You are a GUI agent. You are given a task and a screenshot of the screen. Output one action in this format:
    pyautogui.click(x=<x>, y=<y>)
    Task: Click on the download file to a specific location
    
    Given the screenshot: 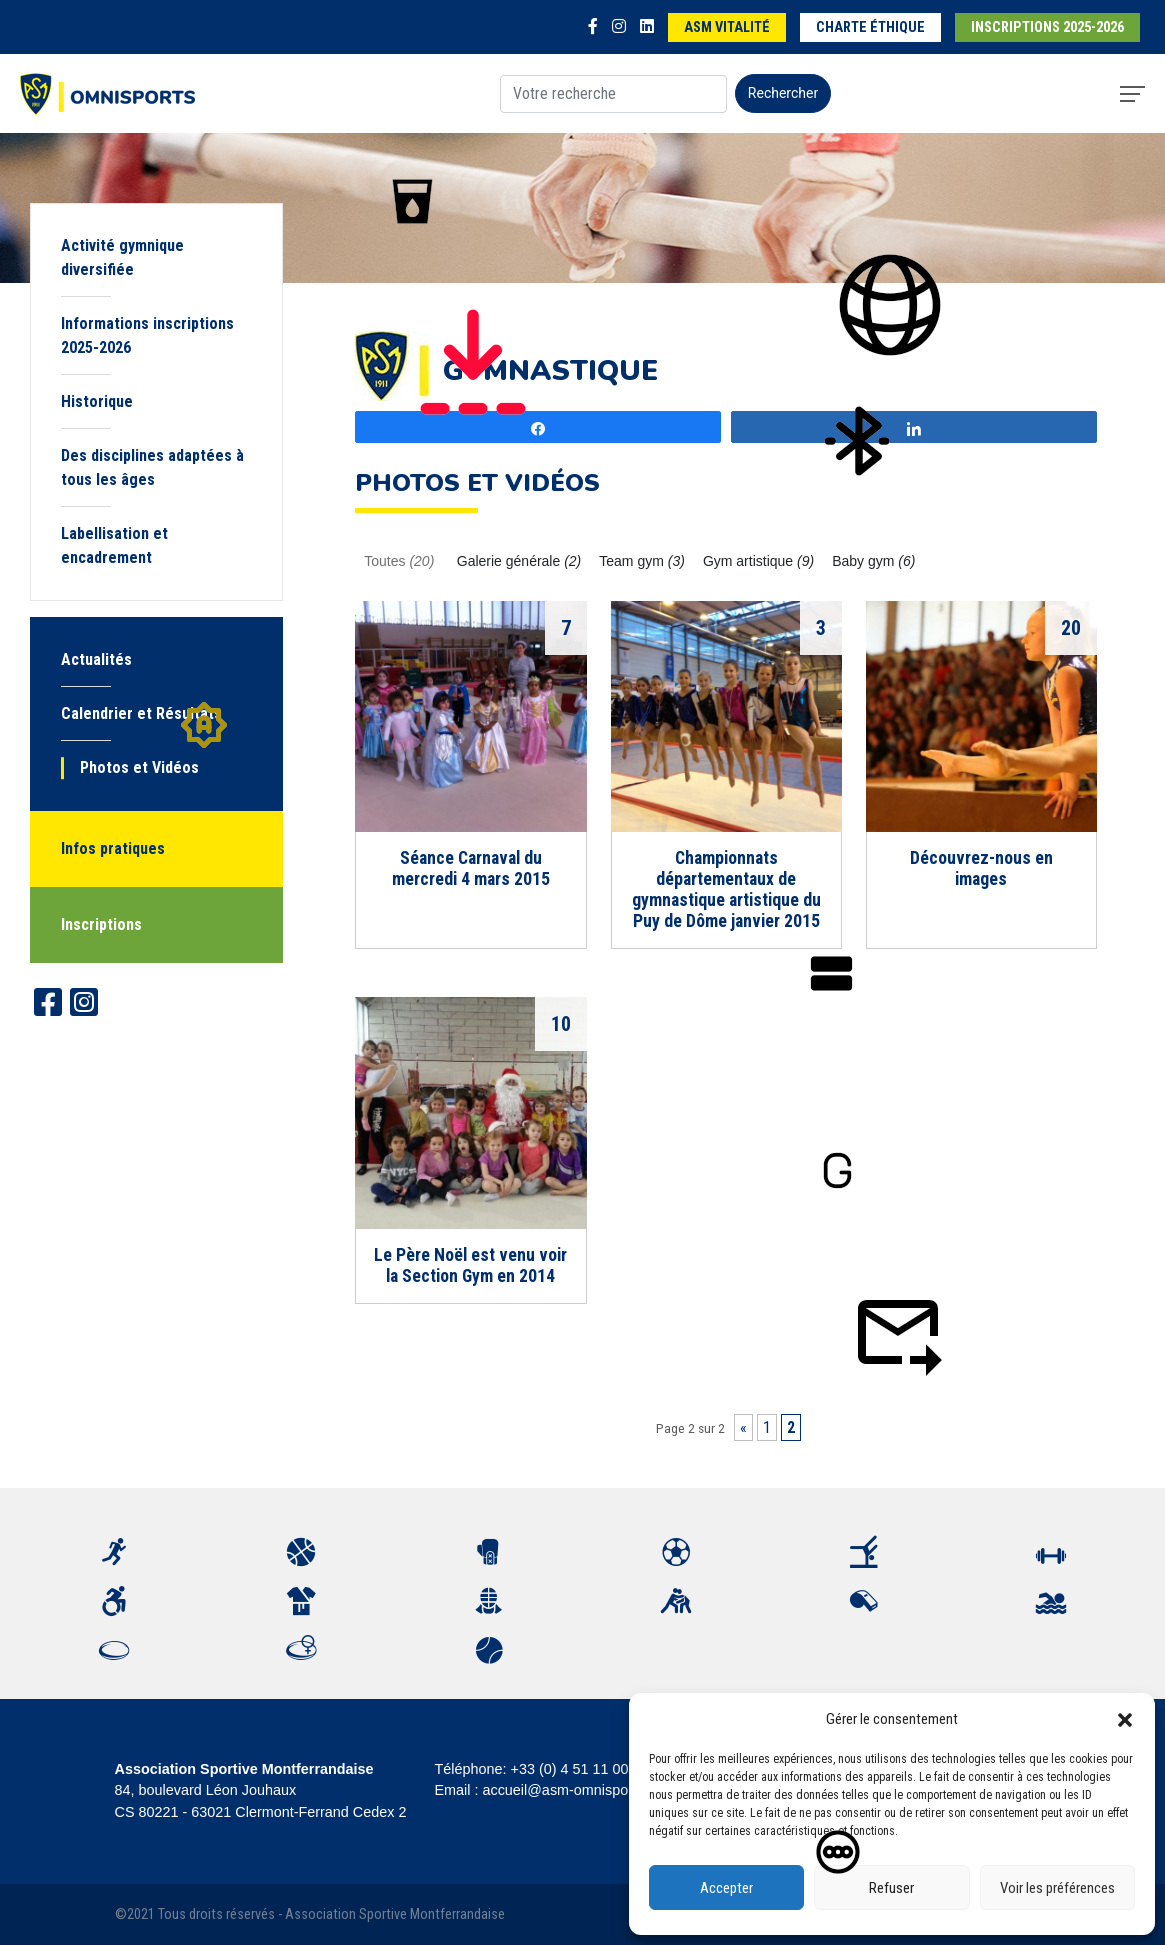 What is the action you would take?
    pyautogui.click(x=473, y=362)
    